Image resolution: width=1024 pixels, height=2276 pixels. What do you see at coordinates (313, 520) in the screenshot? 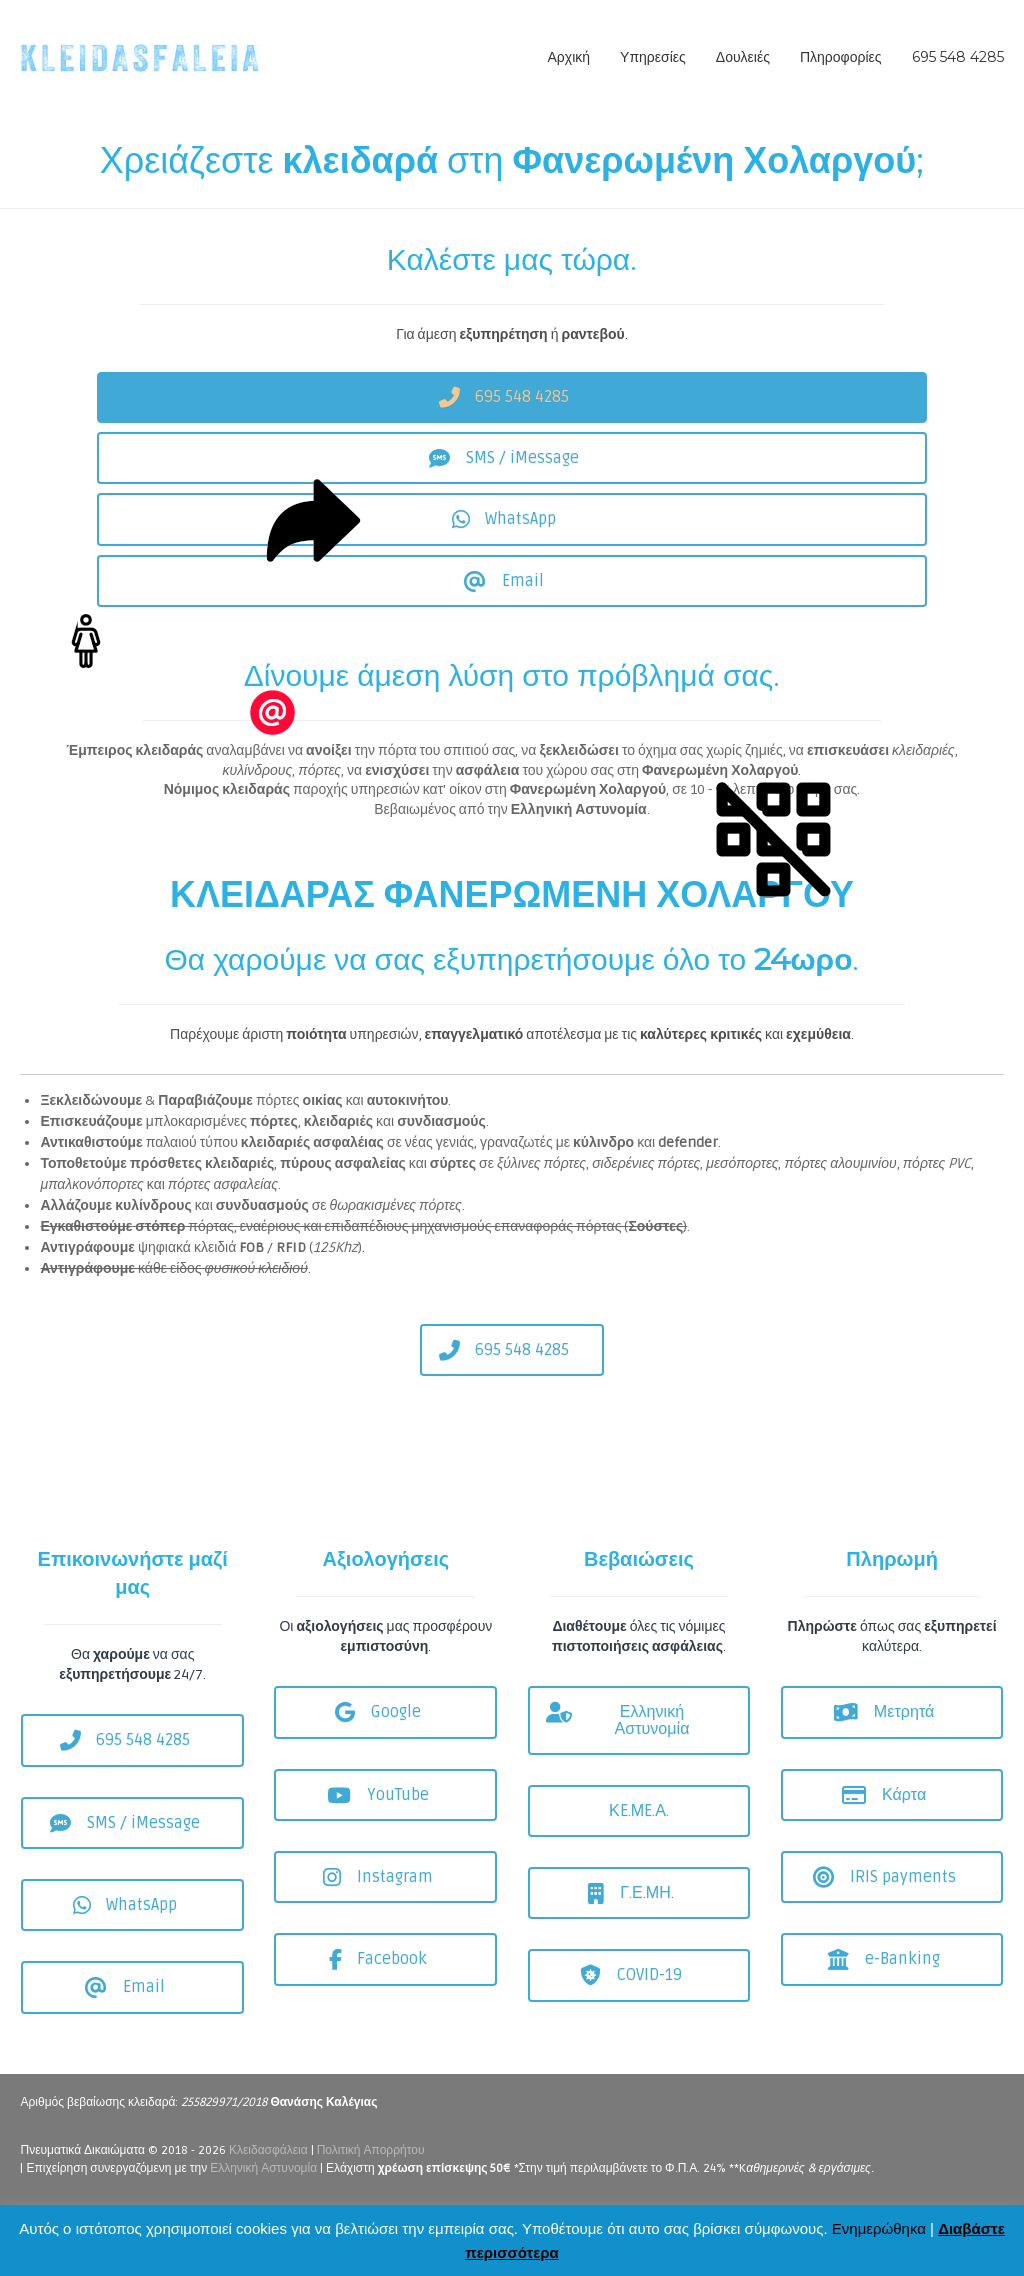
I see `share or forward content` at bounding box center [313, 520].